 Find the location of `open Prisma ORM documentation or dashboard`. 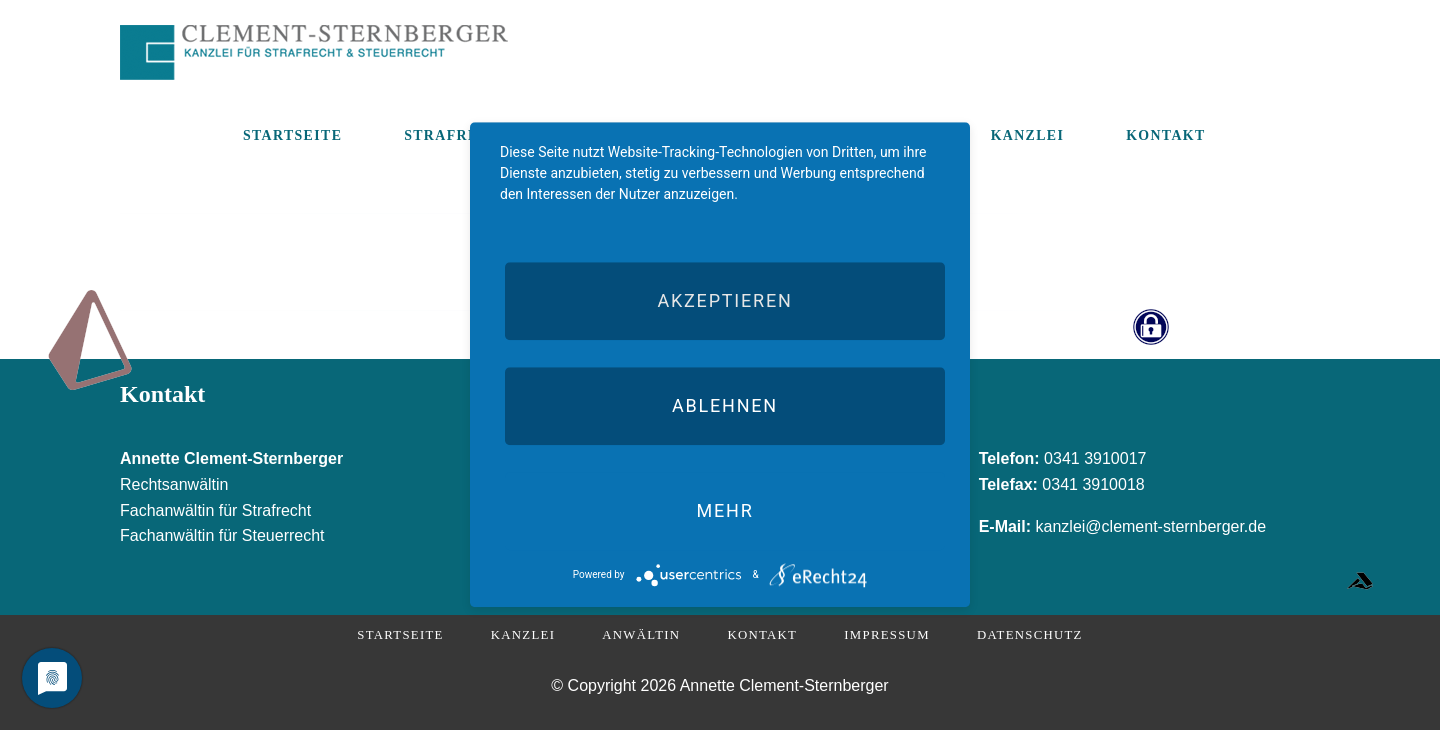

open Prisma ORM documentation or dashboard is located at coordinates (90, 340).